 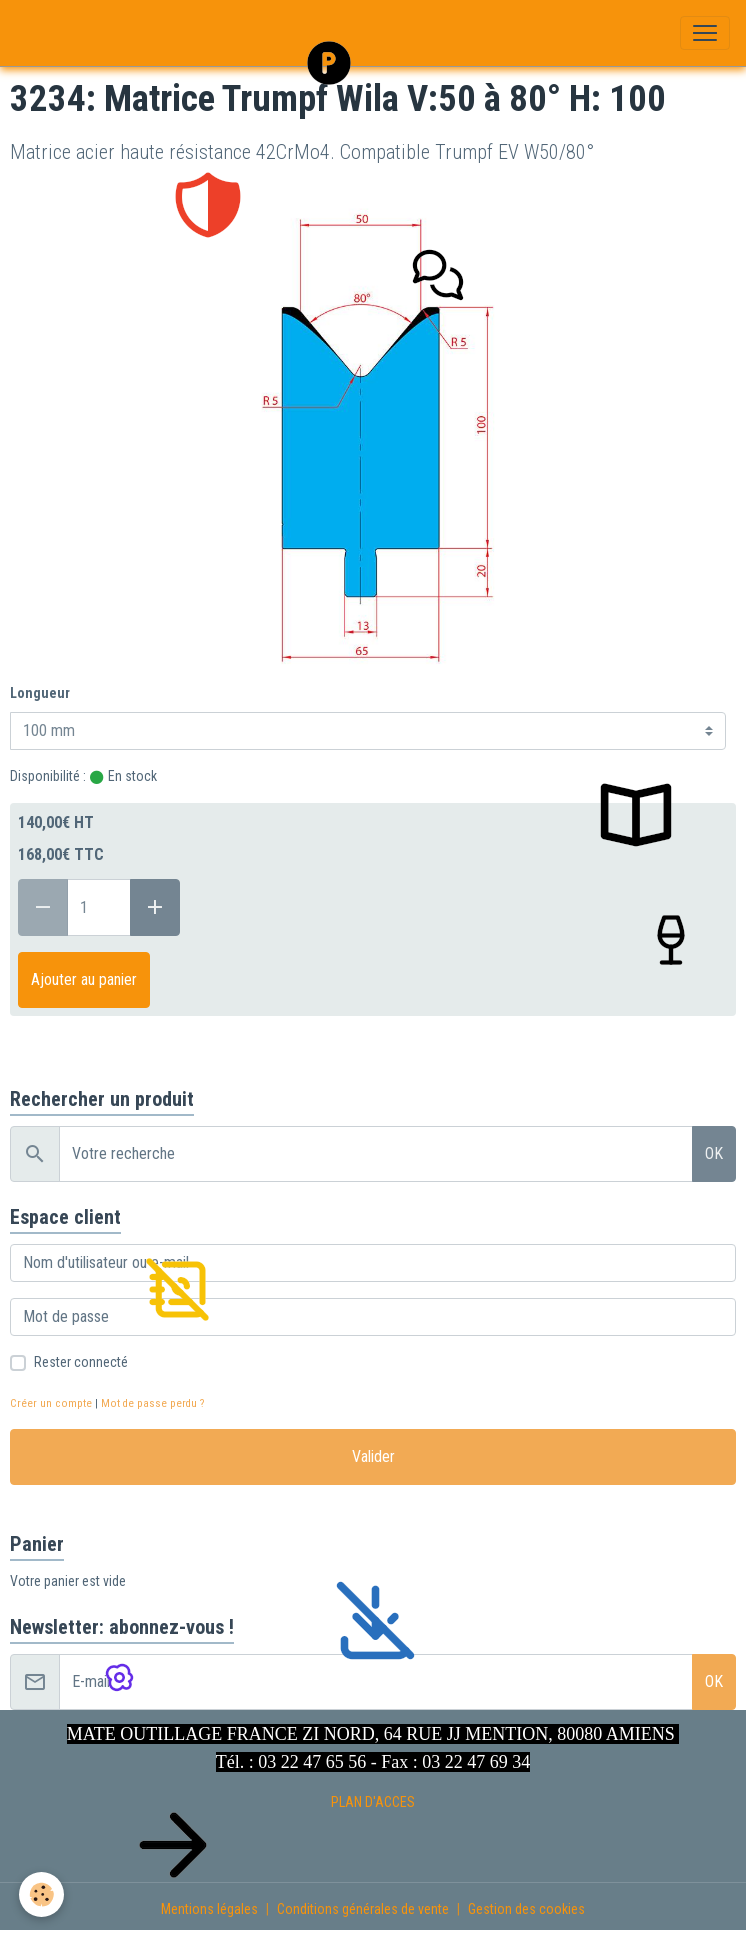 What do you see at coordinates (174, 1845) in the screenshot?
I see `navigate to the next page or step` at bounding box center [174, 1845].